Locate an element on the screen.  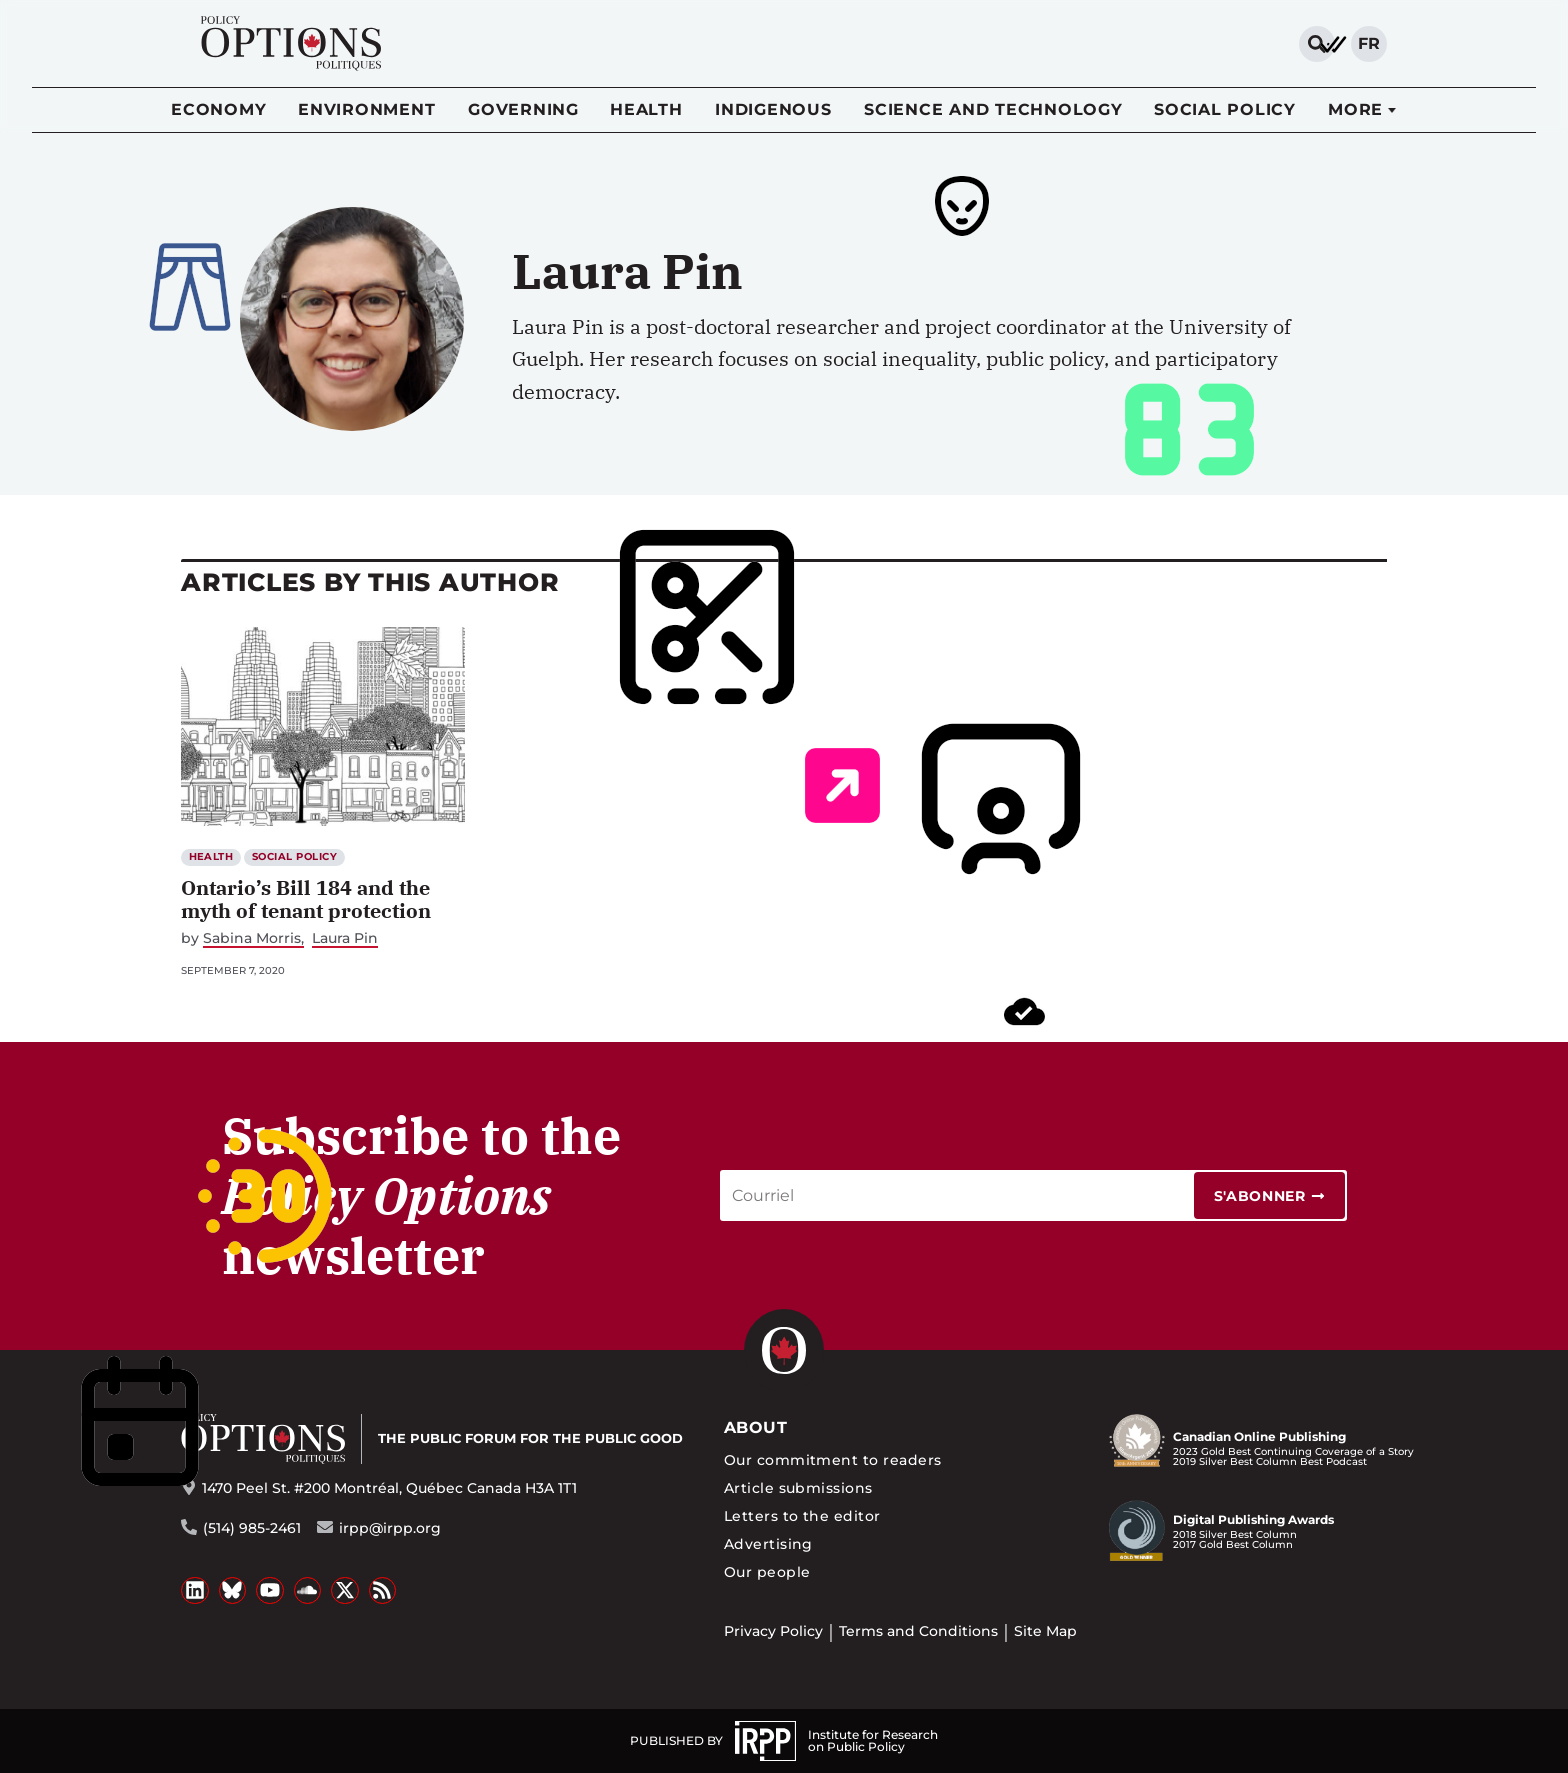
file successfully synced to cloud is located at coordinates (1024, 1011).